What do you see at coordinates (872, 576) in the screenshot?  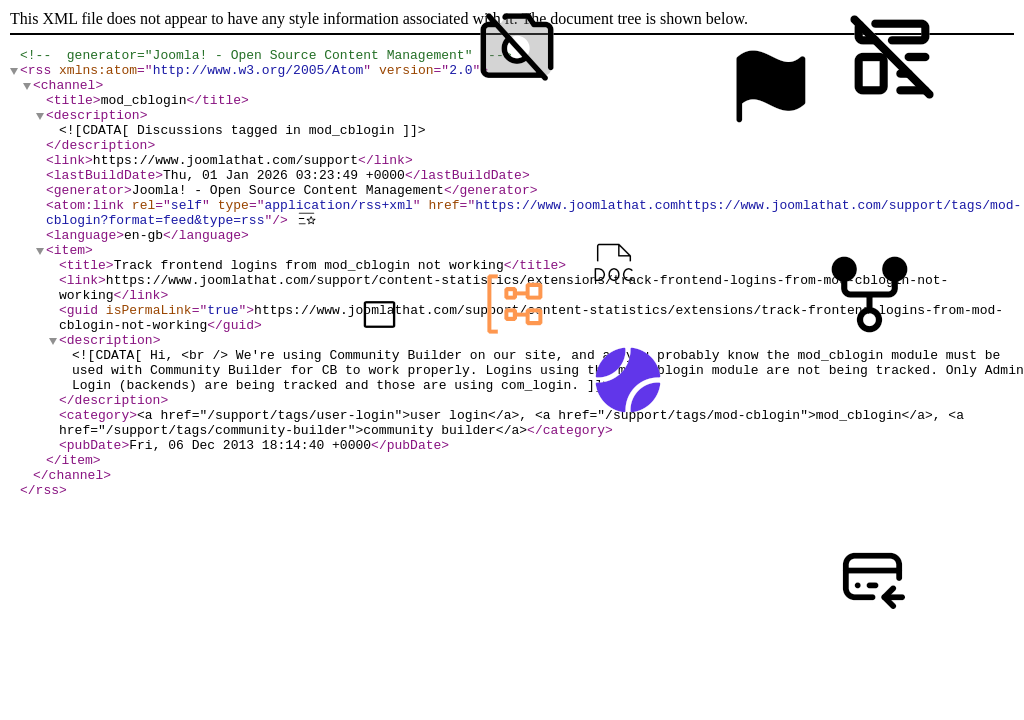 I see `request a refund to your card` at bounding box center [872, 576].